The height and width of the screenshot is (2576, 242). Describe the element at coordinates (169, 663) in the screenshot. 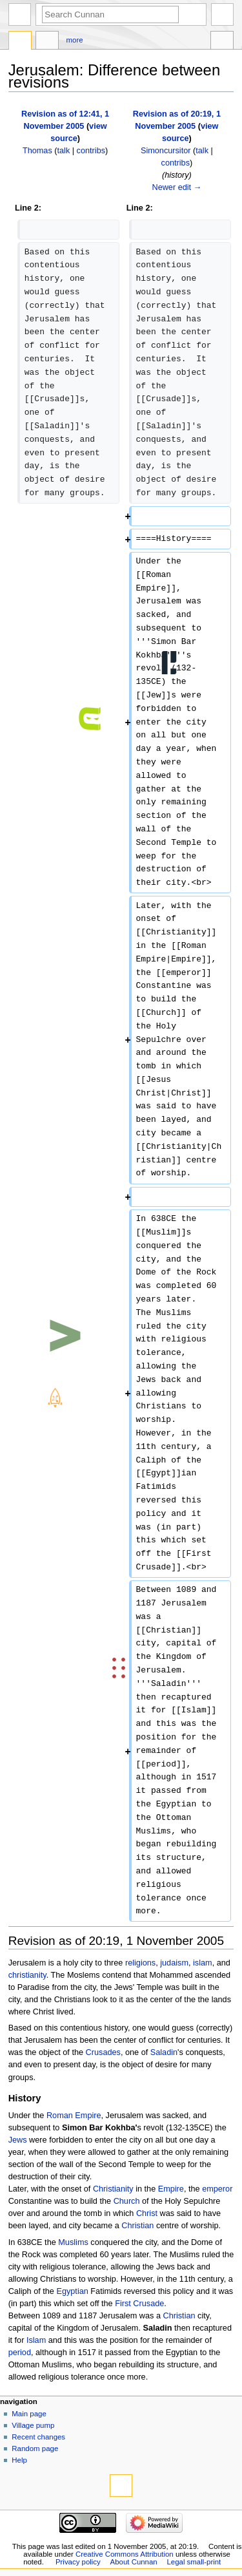

I see `open the pleroma app` at that location.